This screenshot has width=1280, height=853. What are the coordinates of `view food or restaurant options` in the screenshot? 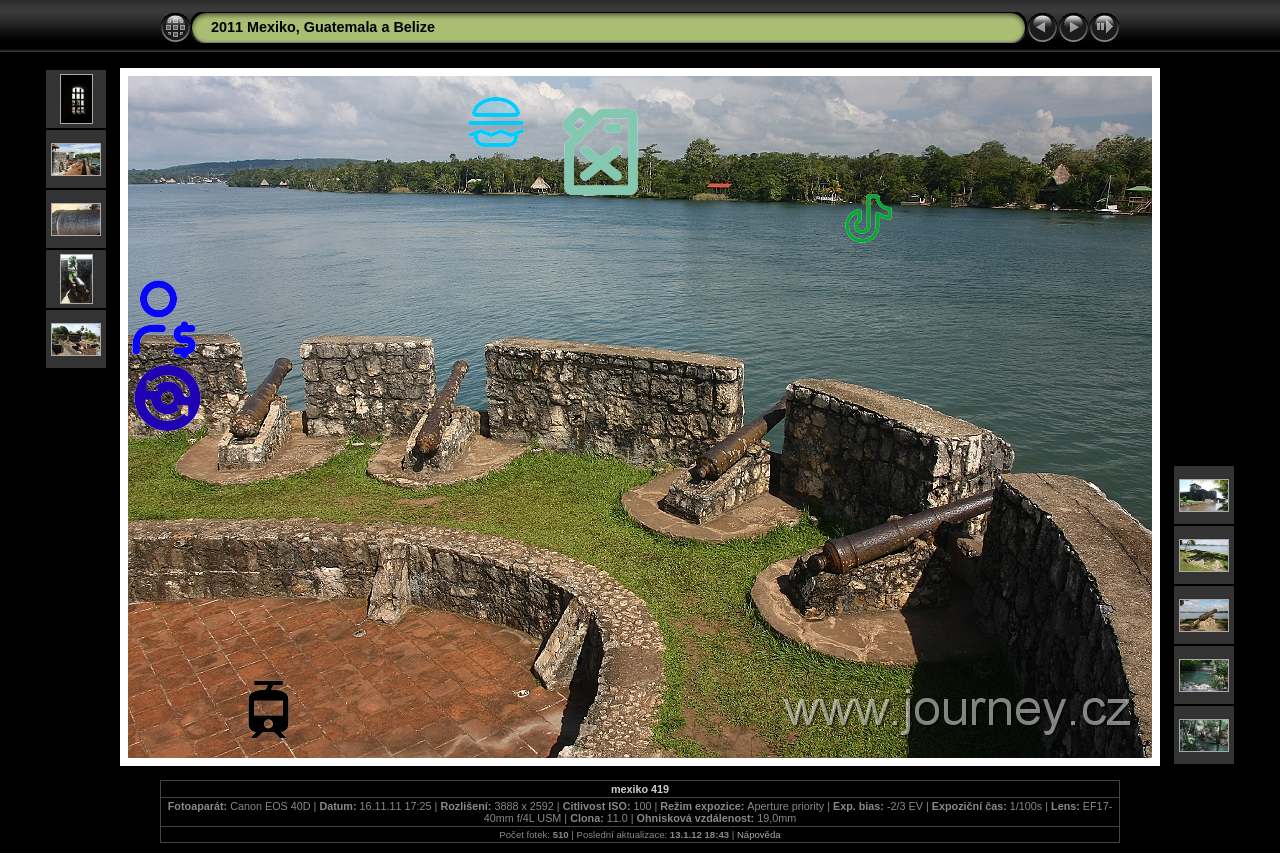 It's located at (496, 123).